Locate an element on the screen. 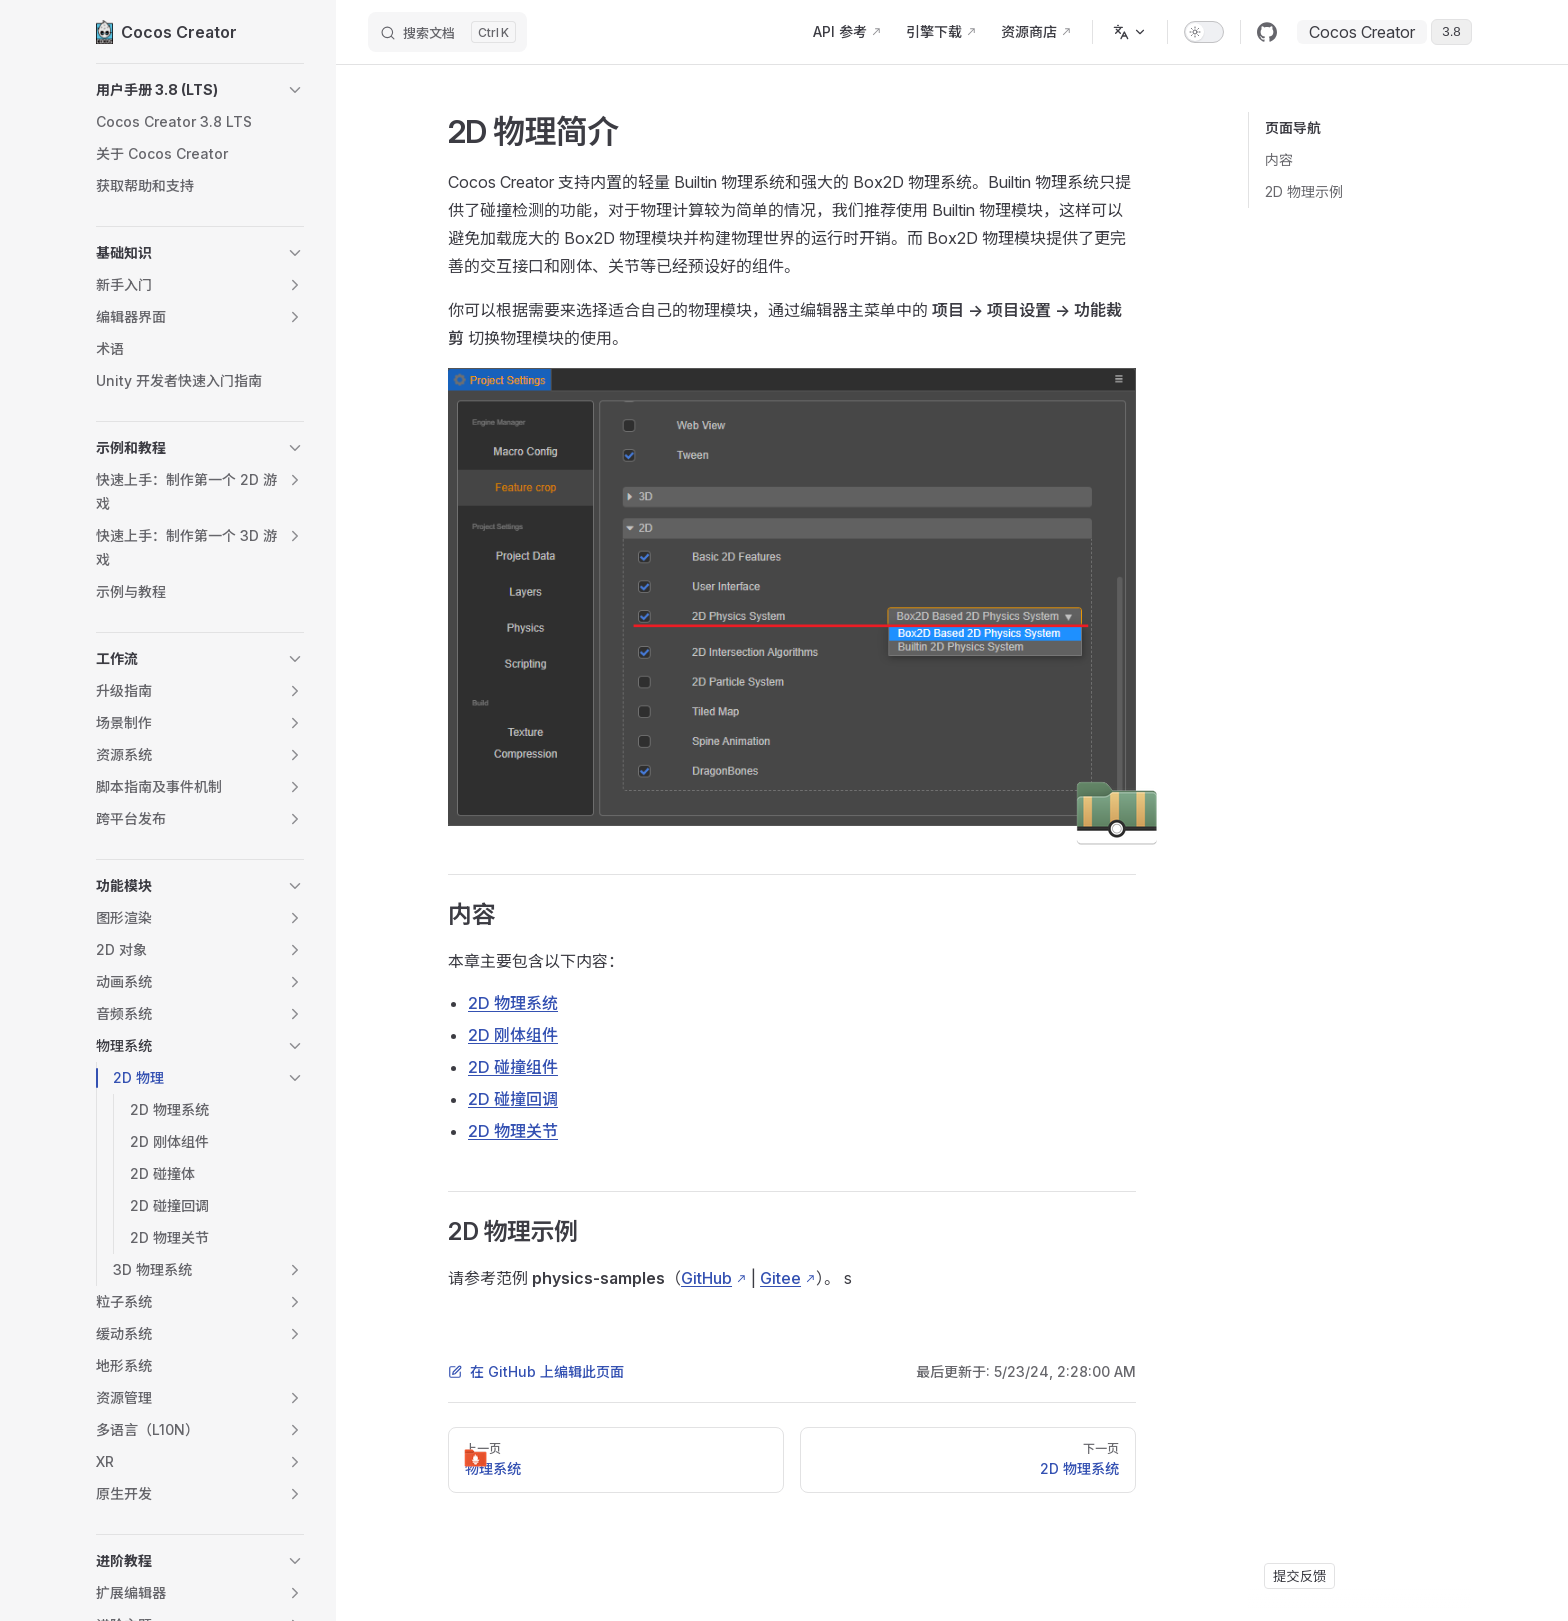 The image size is (1568, 1621). folder containing pokémon safari ball themed content is located at coordinates (1116, 815).